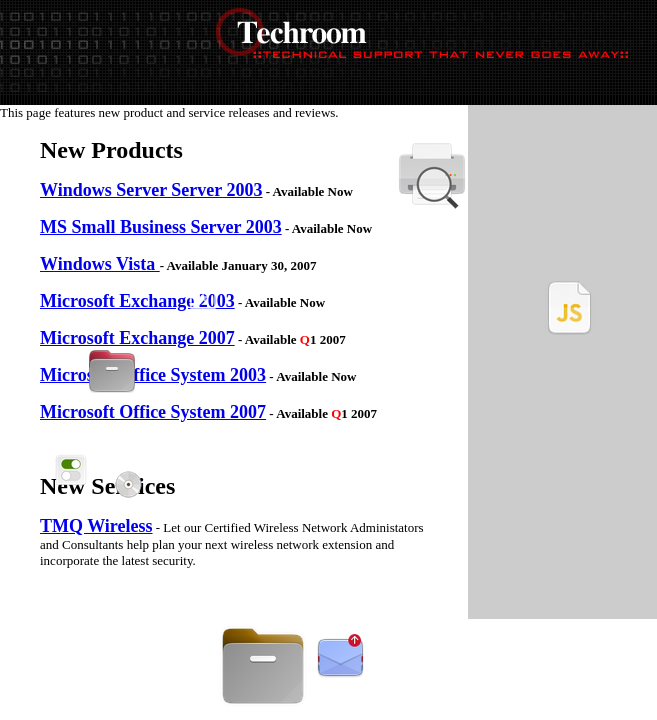 The height and width of the screenshot is (720, 657). Describe the element at coordinates (263, 666) in the screenshot. I see `open the file manager application` at that location.